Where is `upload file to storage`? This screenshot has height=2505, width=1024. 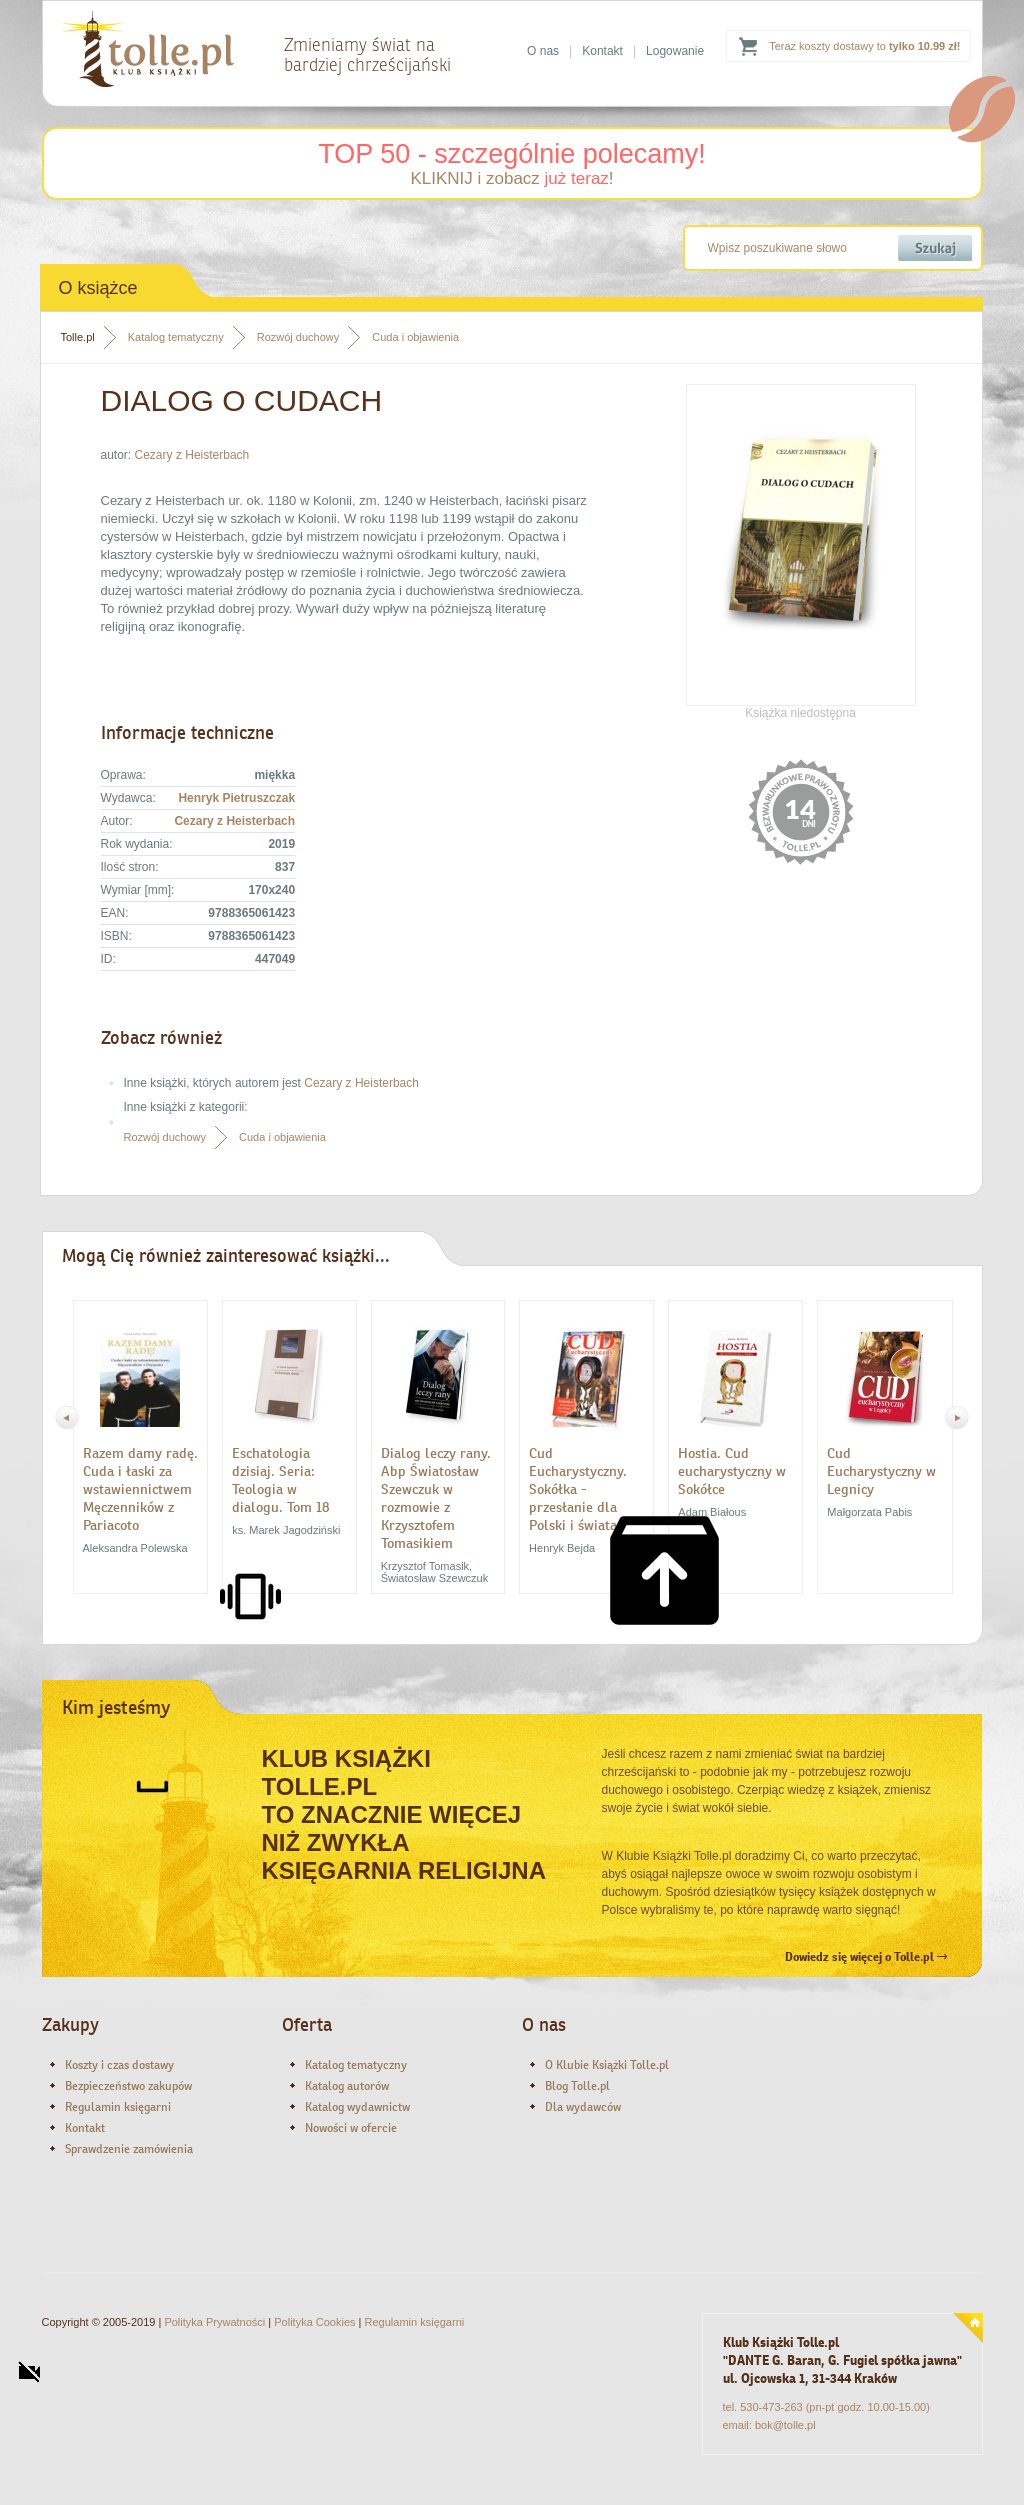
upload file to storage is located at coordinates (664, 1570).